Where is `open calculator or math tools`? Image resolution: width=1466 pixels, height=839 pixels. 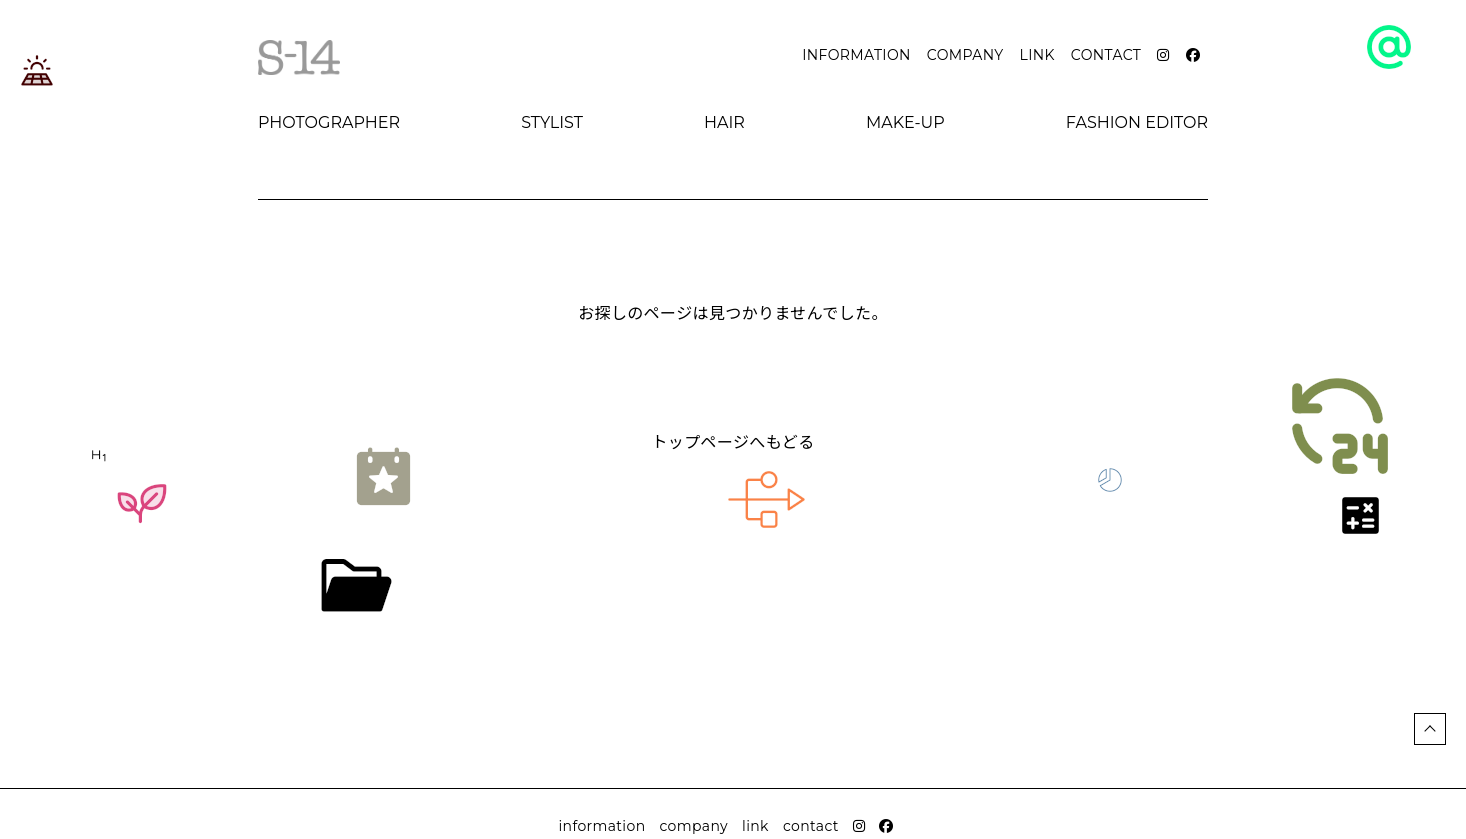
open calculator or math tools is located at coordinates (1360, 515).